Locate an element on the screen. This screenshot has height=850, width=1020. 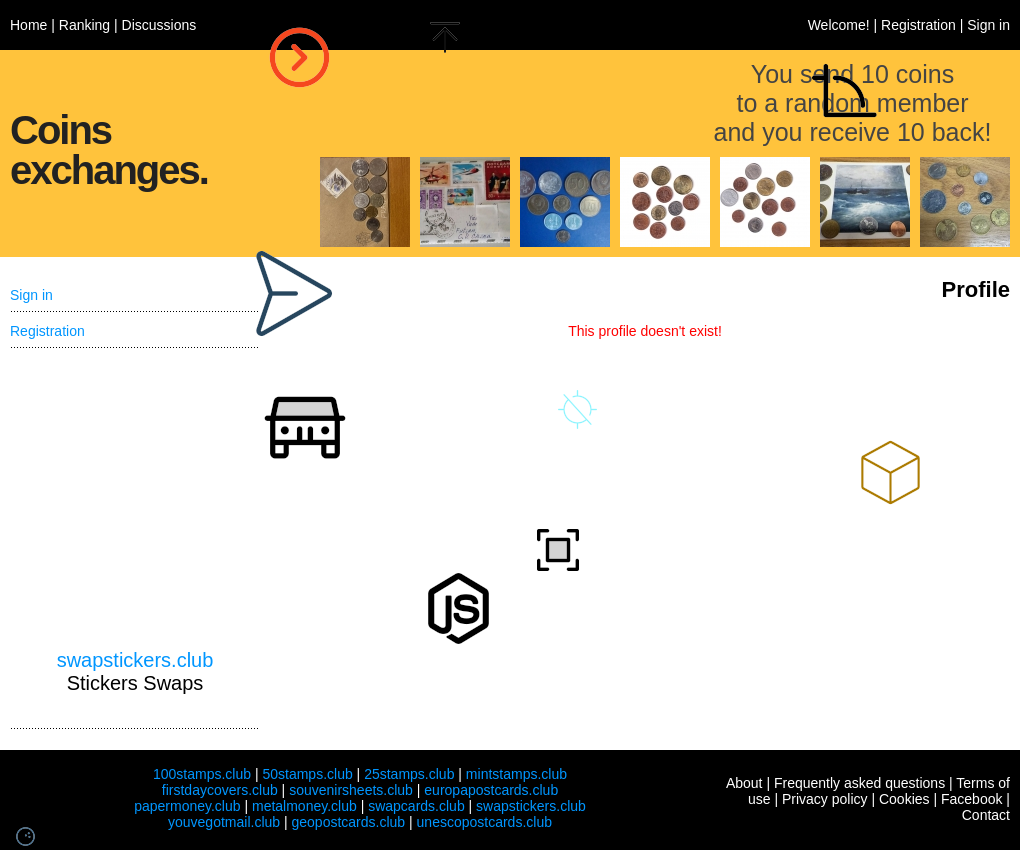
send a message is located at coordinates (289, 293).